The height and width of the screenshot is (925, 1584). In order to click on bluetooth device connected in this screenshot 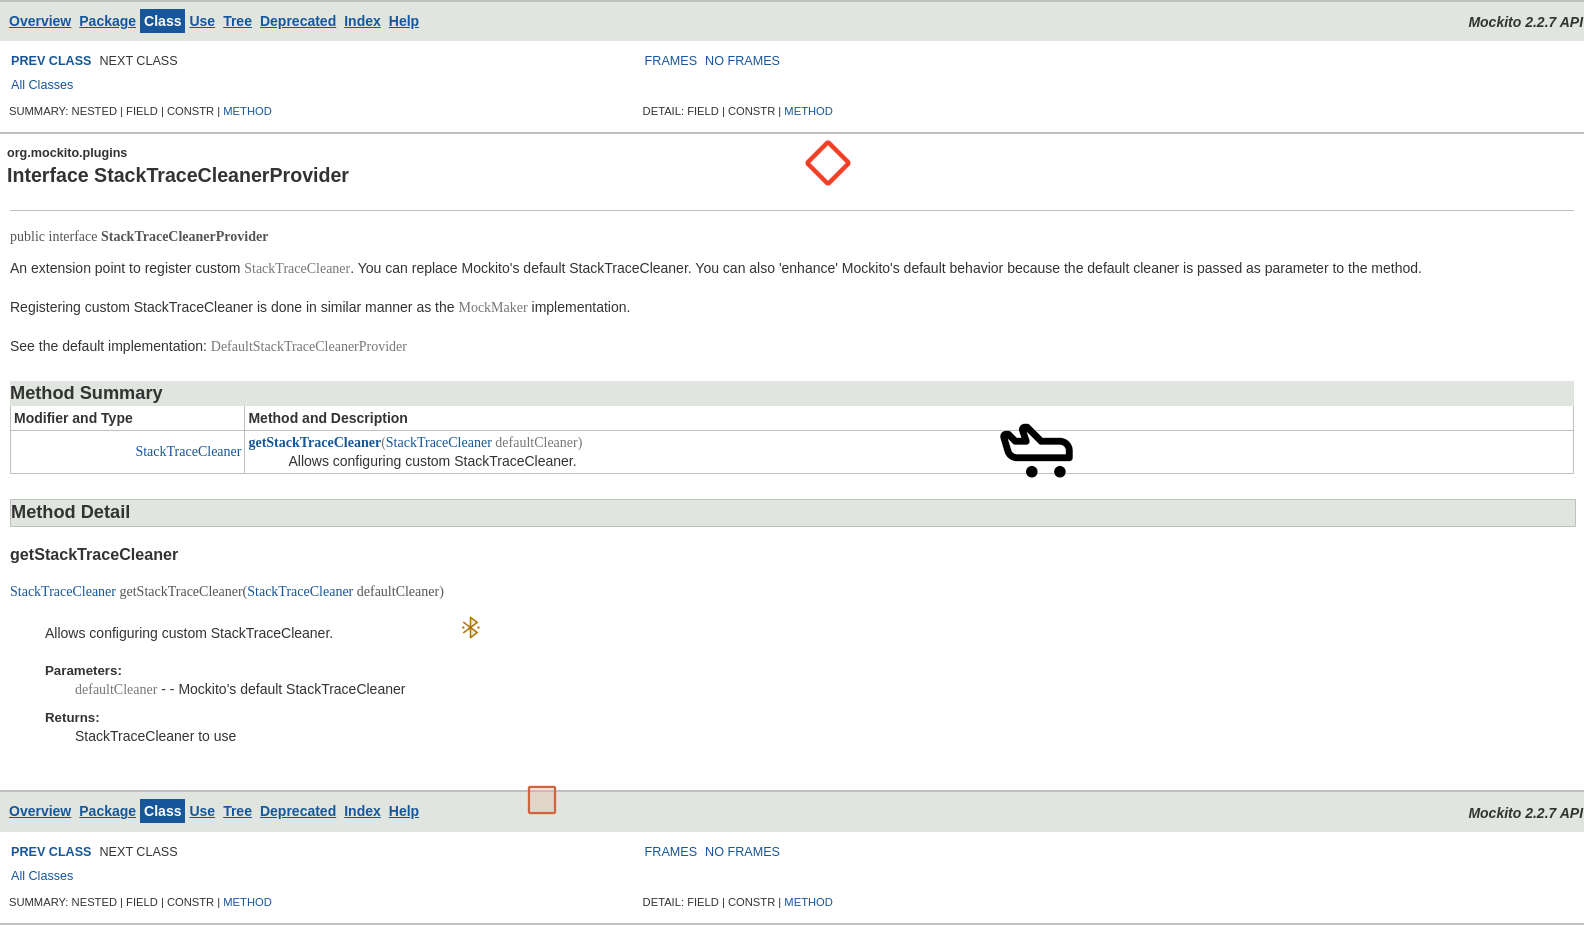, I will do `click(470, 627)`.